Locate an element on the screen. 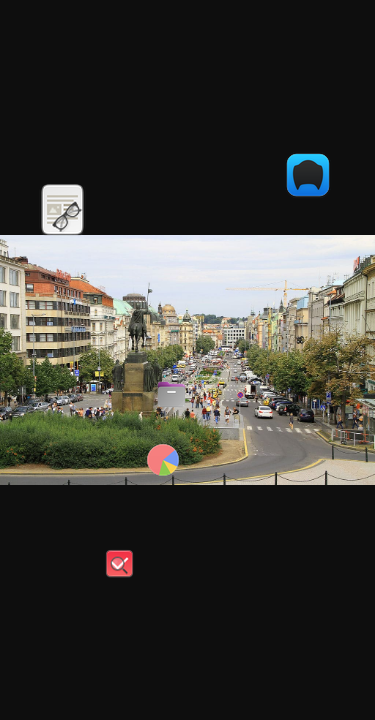  open the documents app is located at coordinates (62, 209).